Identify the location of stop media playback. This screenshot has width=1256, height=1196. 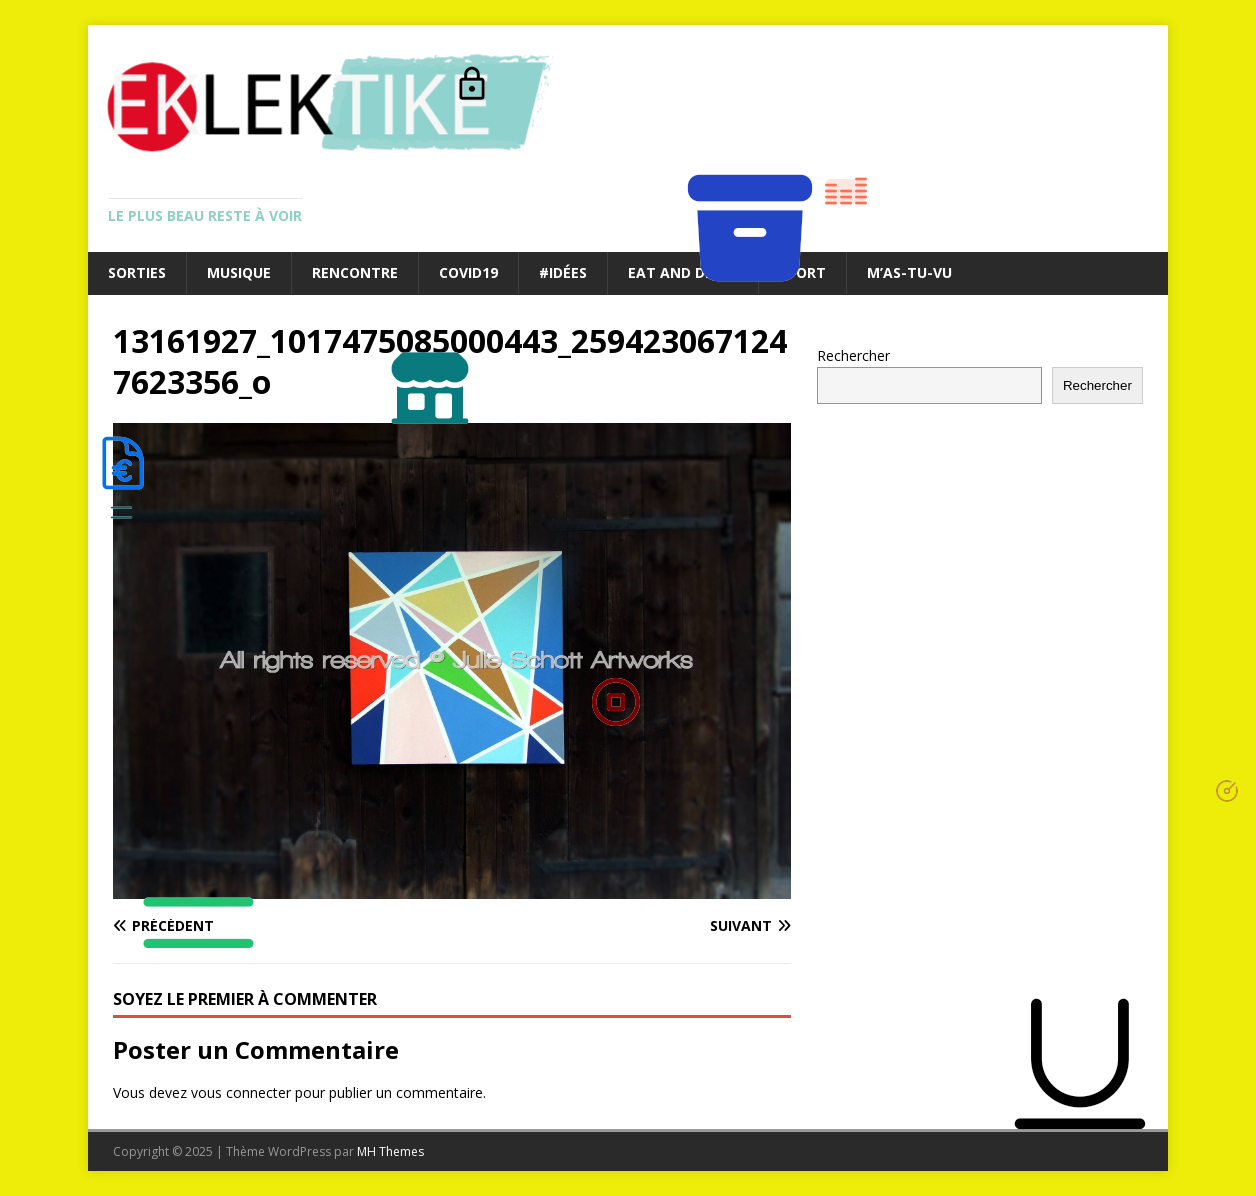
(616, 702).